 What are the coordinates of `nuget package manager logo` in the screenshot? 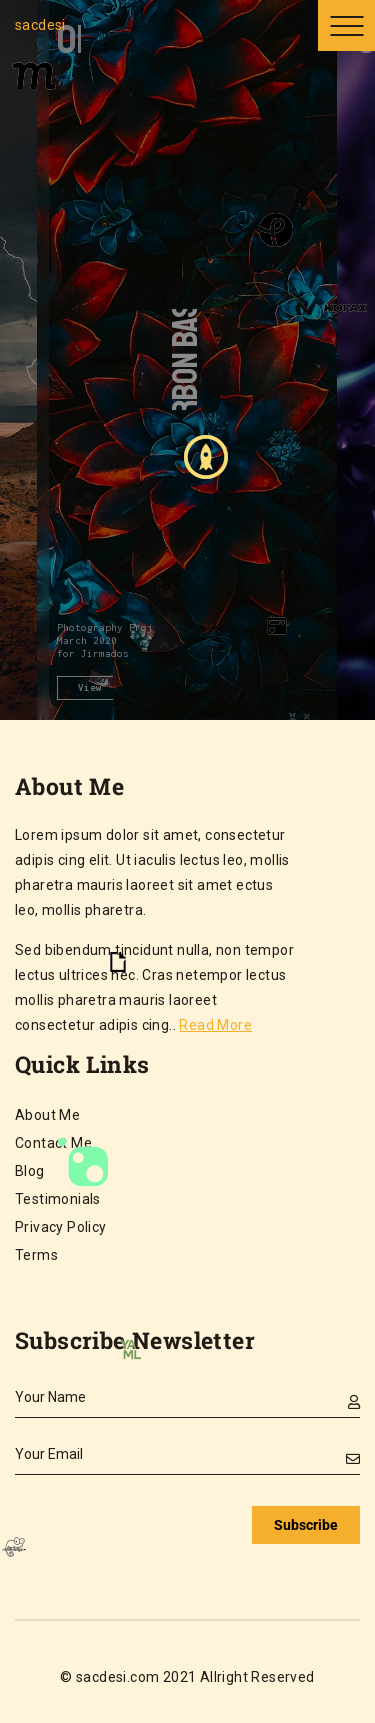 It's located at (83, 1162).